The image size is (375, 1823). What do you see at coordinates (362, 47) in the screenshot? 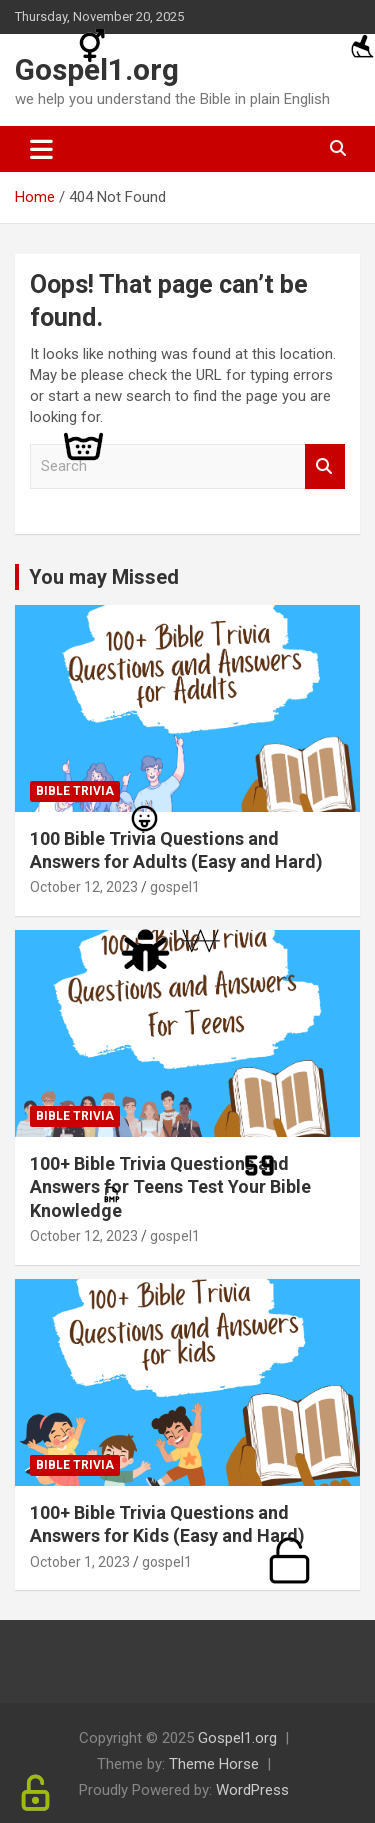
I see `clear or sweep away items` at bounding box center [362, 47].